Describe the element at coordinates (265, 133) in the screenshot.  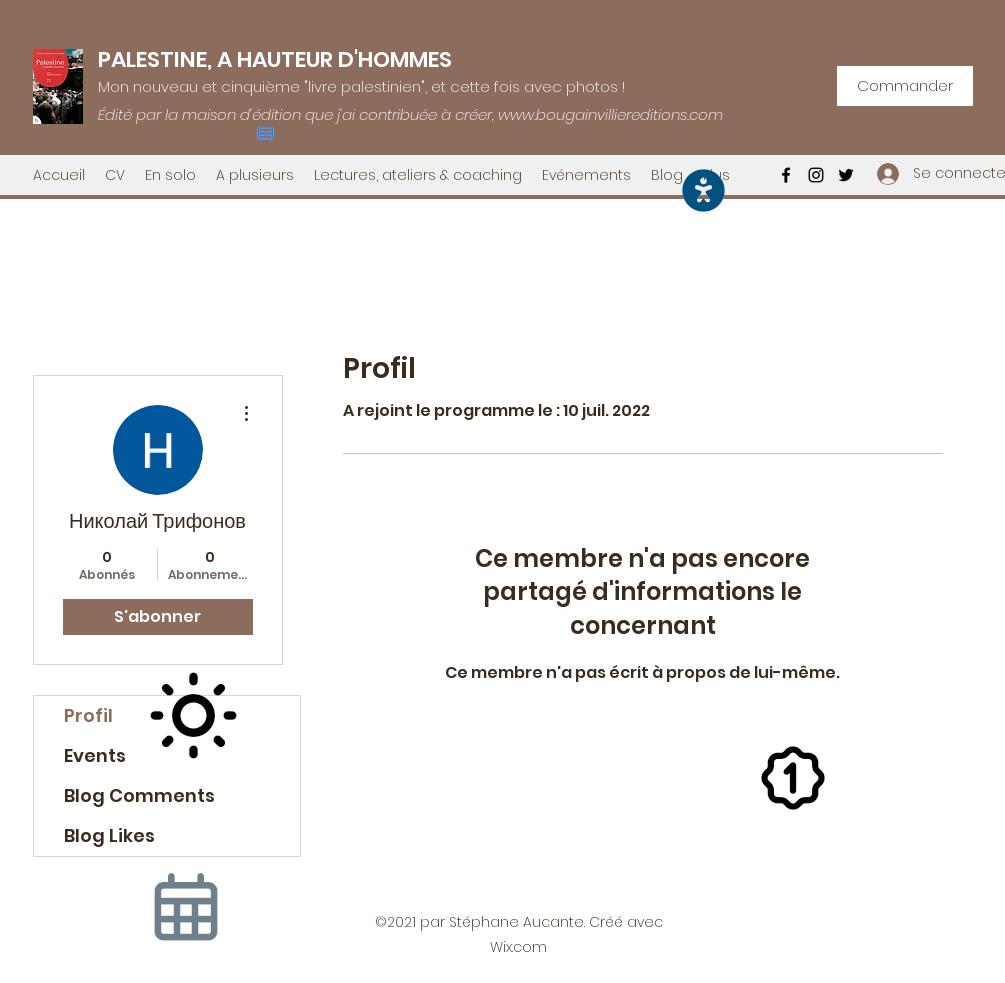
I see `indicates a many-to-many database relationship` at that location.